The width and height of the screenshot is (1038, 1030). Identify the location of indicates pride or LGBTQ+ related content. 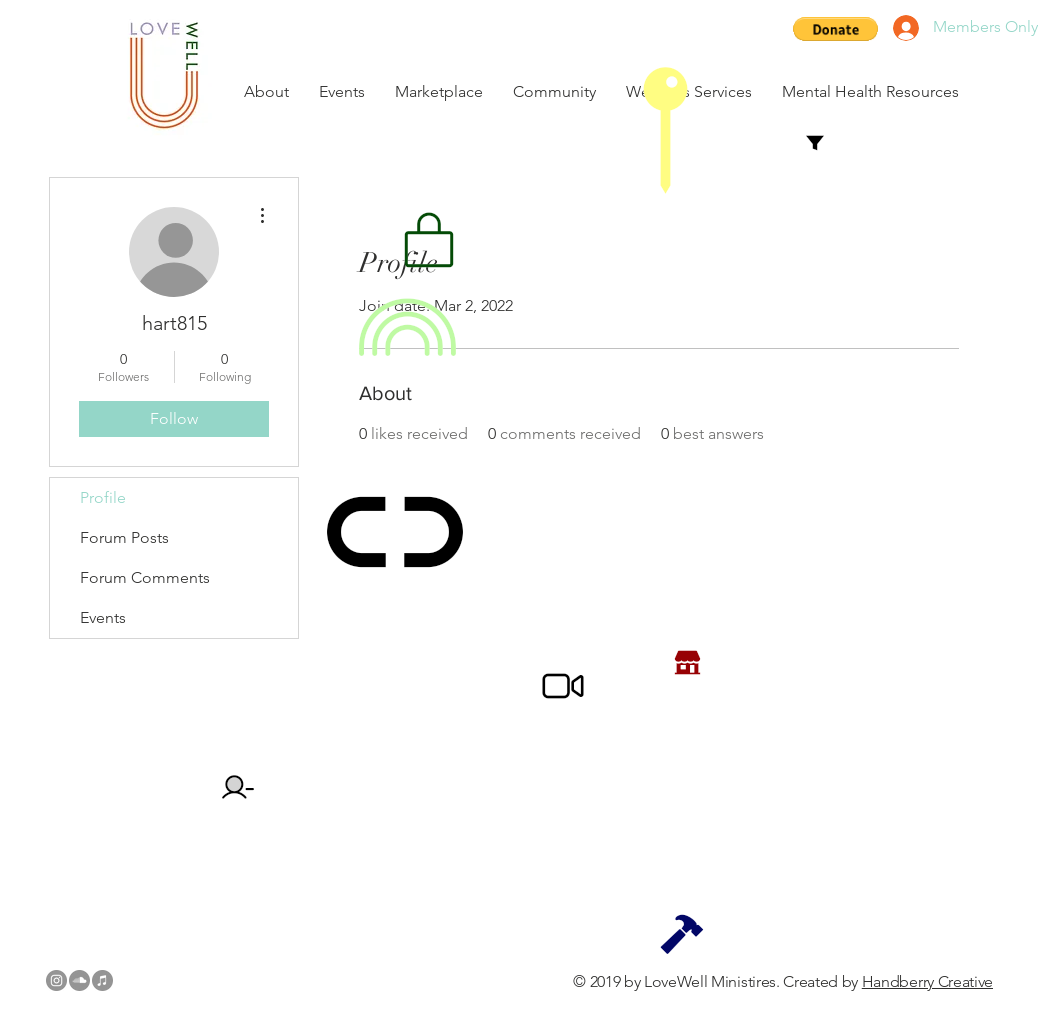
(407, 330).